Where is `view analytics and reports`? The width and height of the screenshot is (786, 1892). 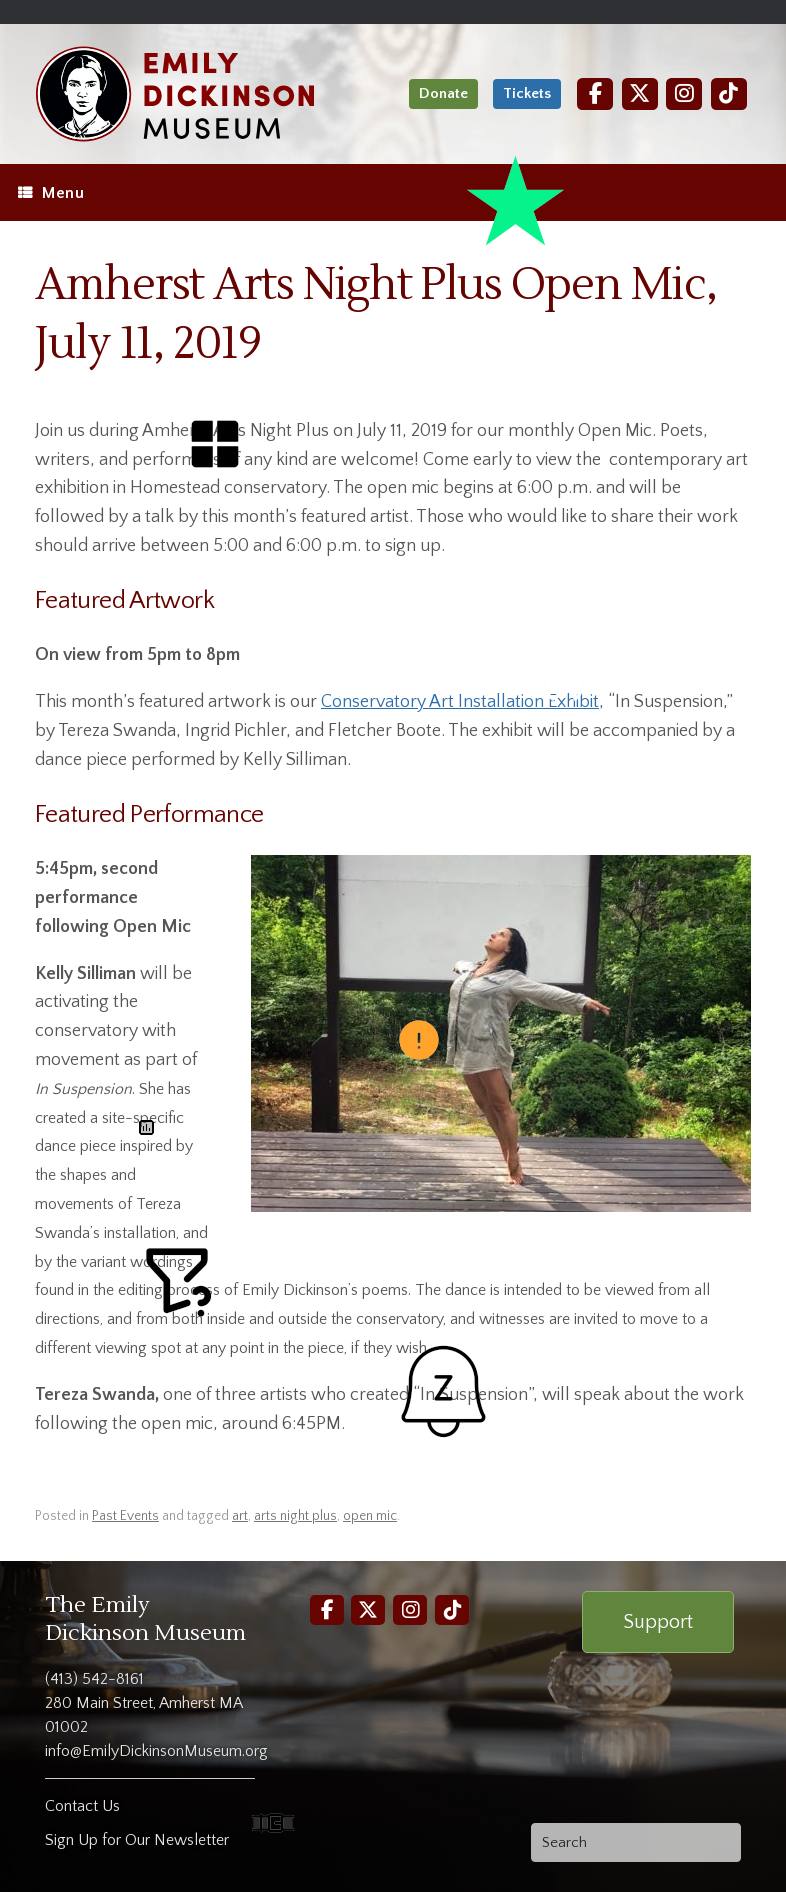 view analytics and reports is located at coordinates (146, 1127).